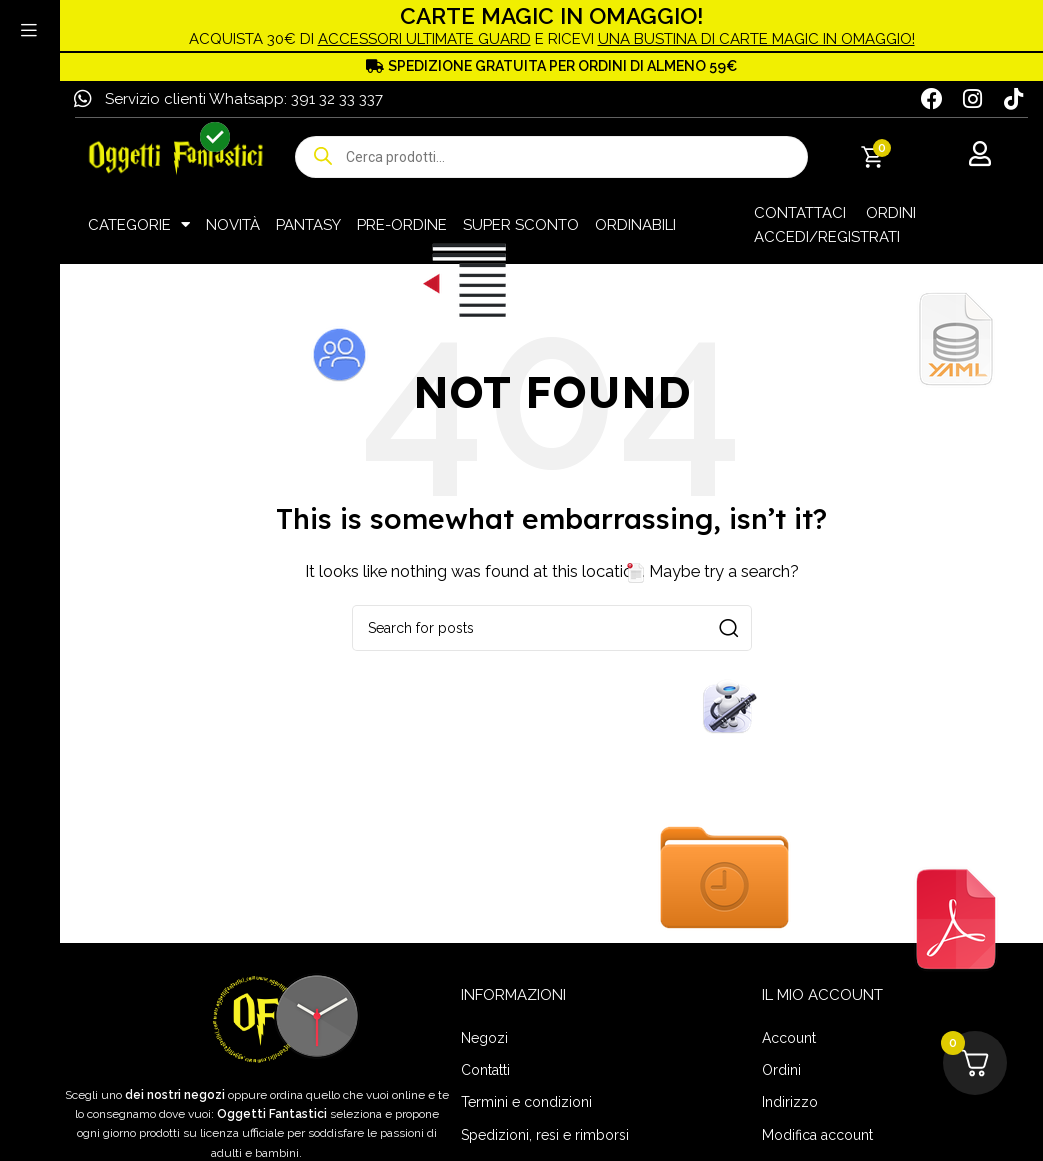 The image size is (1043, 1161). What do you see at coordinates (215, 137) in the screenshot?
I see `apply email filters to your mailbox` at bounding box center [215, 137].